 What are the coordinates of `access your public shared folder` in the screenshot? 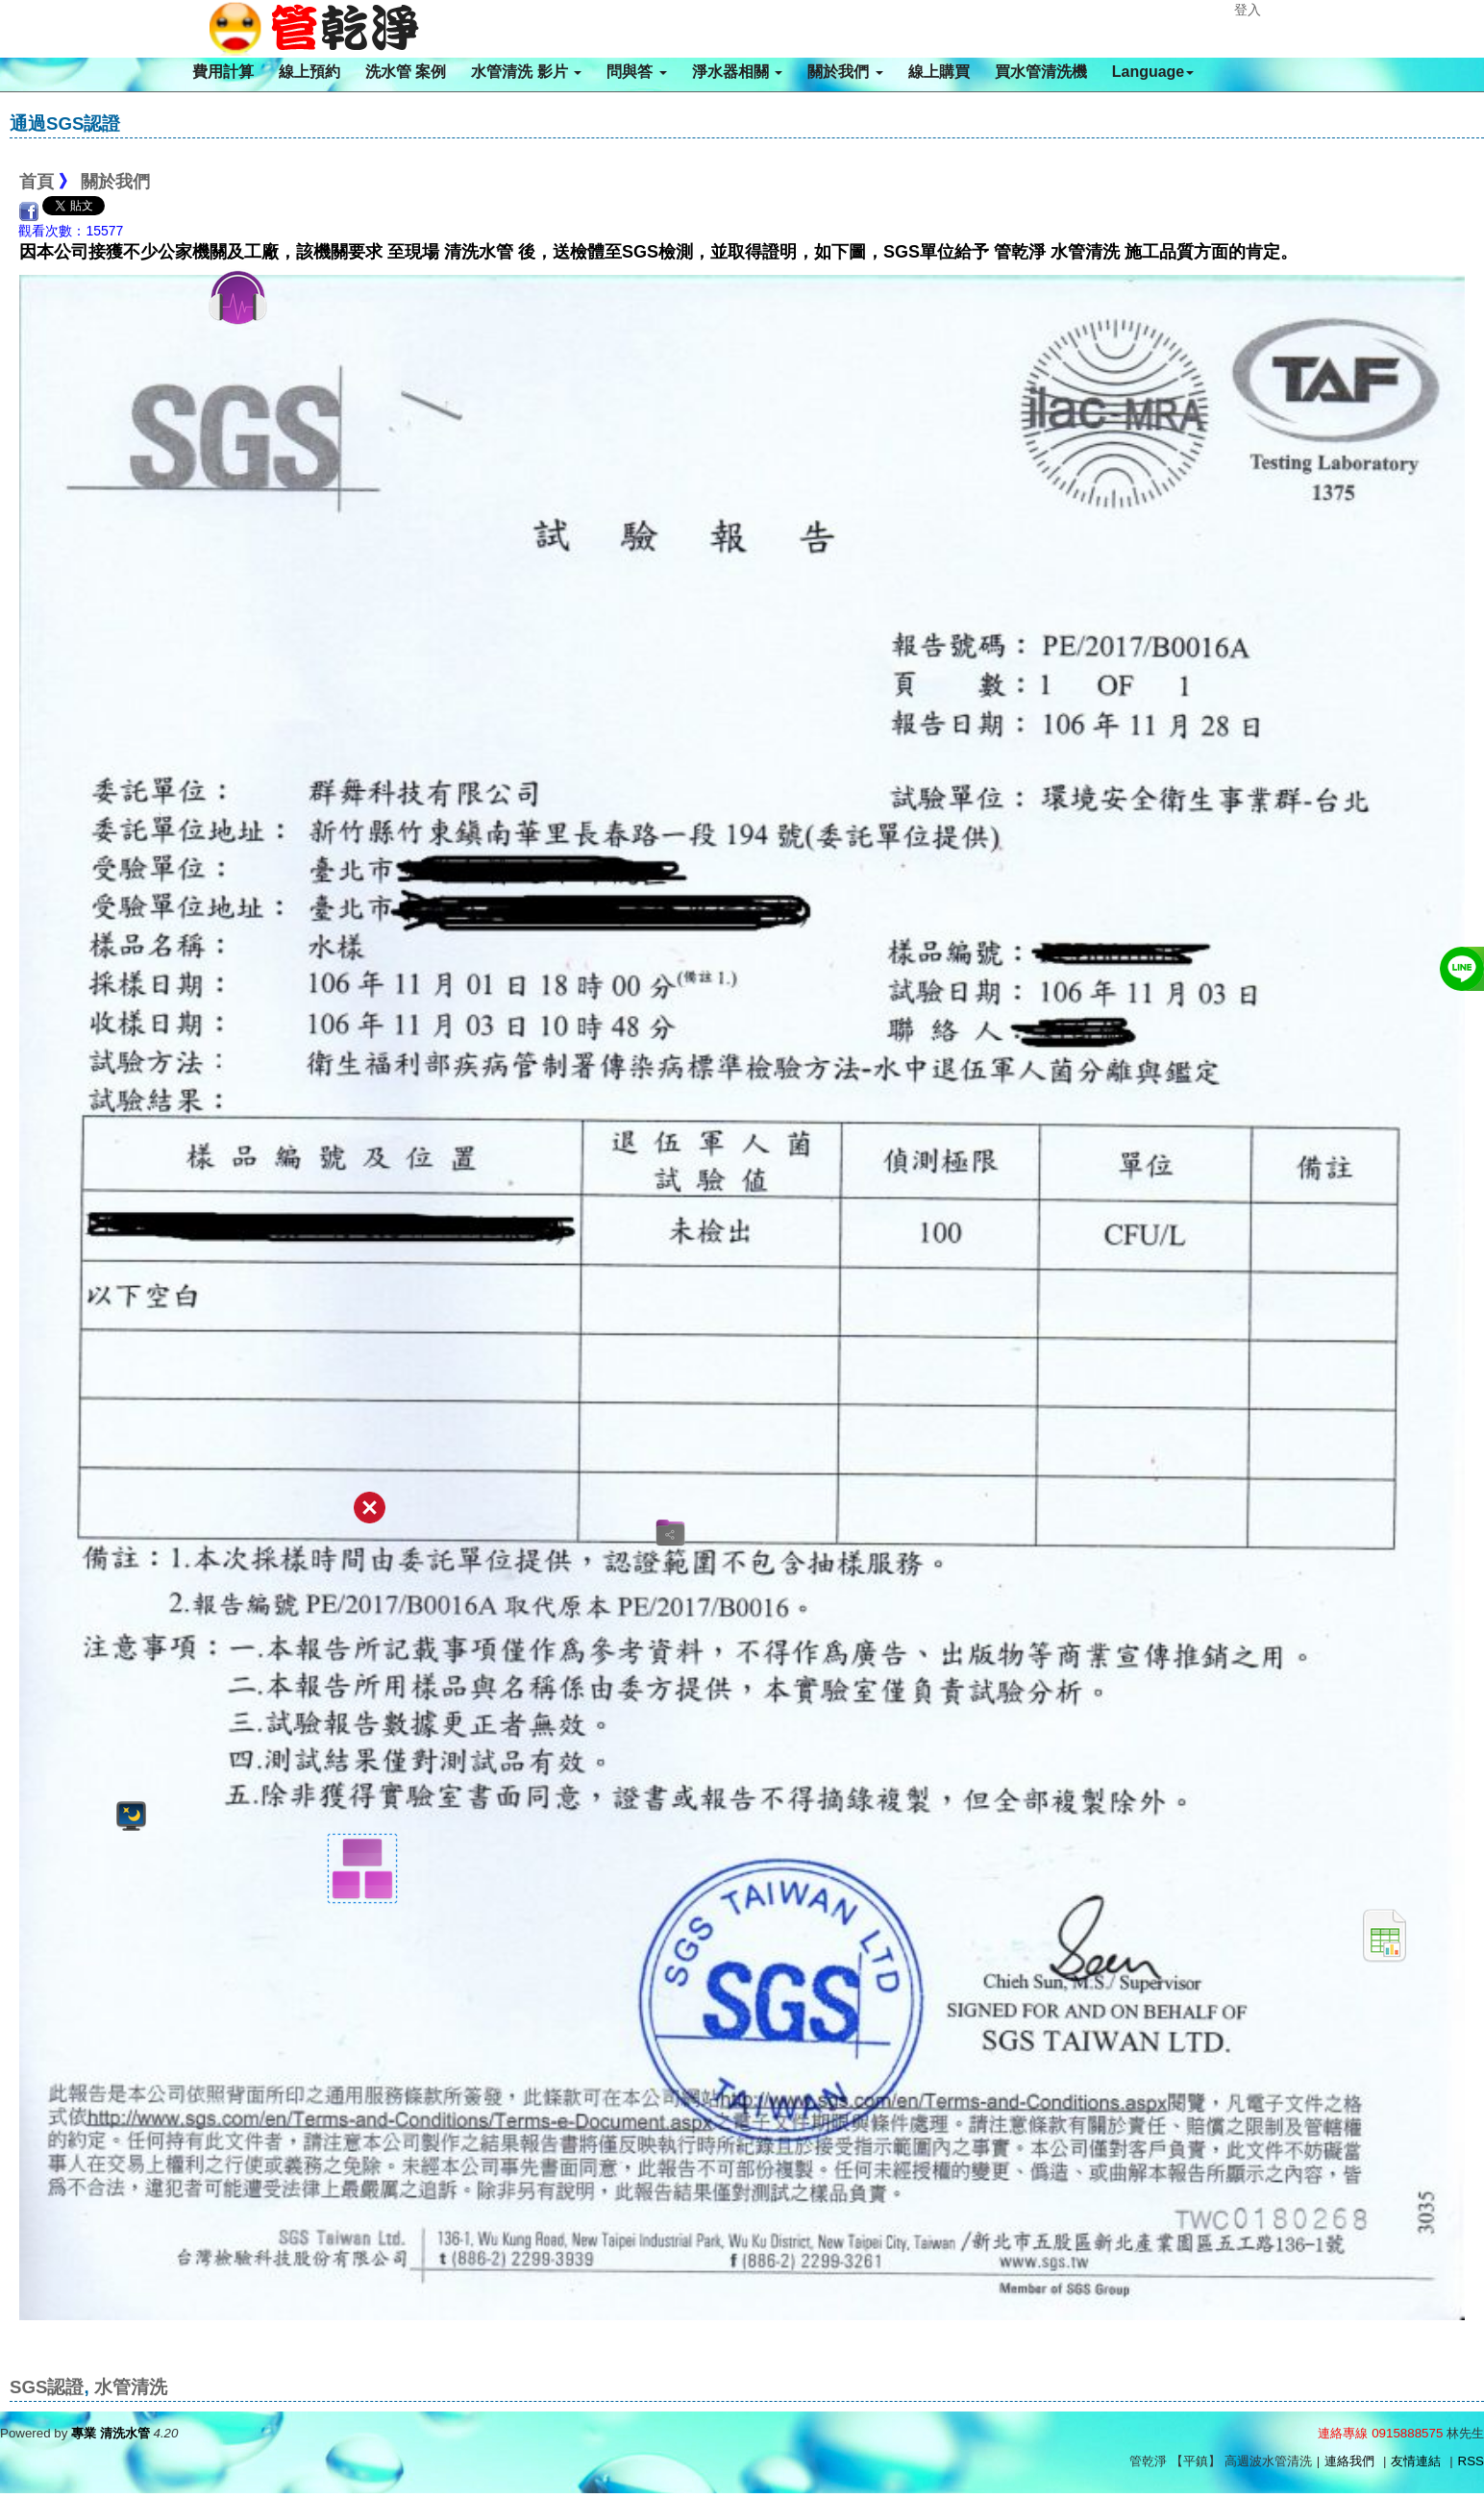 It's located at (670, 1532).